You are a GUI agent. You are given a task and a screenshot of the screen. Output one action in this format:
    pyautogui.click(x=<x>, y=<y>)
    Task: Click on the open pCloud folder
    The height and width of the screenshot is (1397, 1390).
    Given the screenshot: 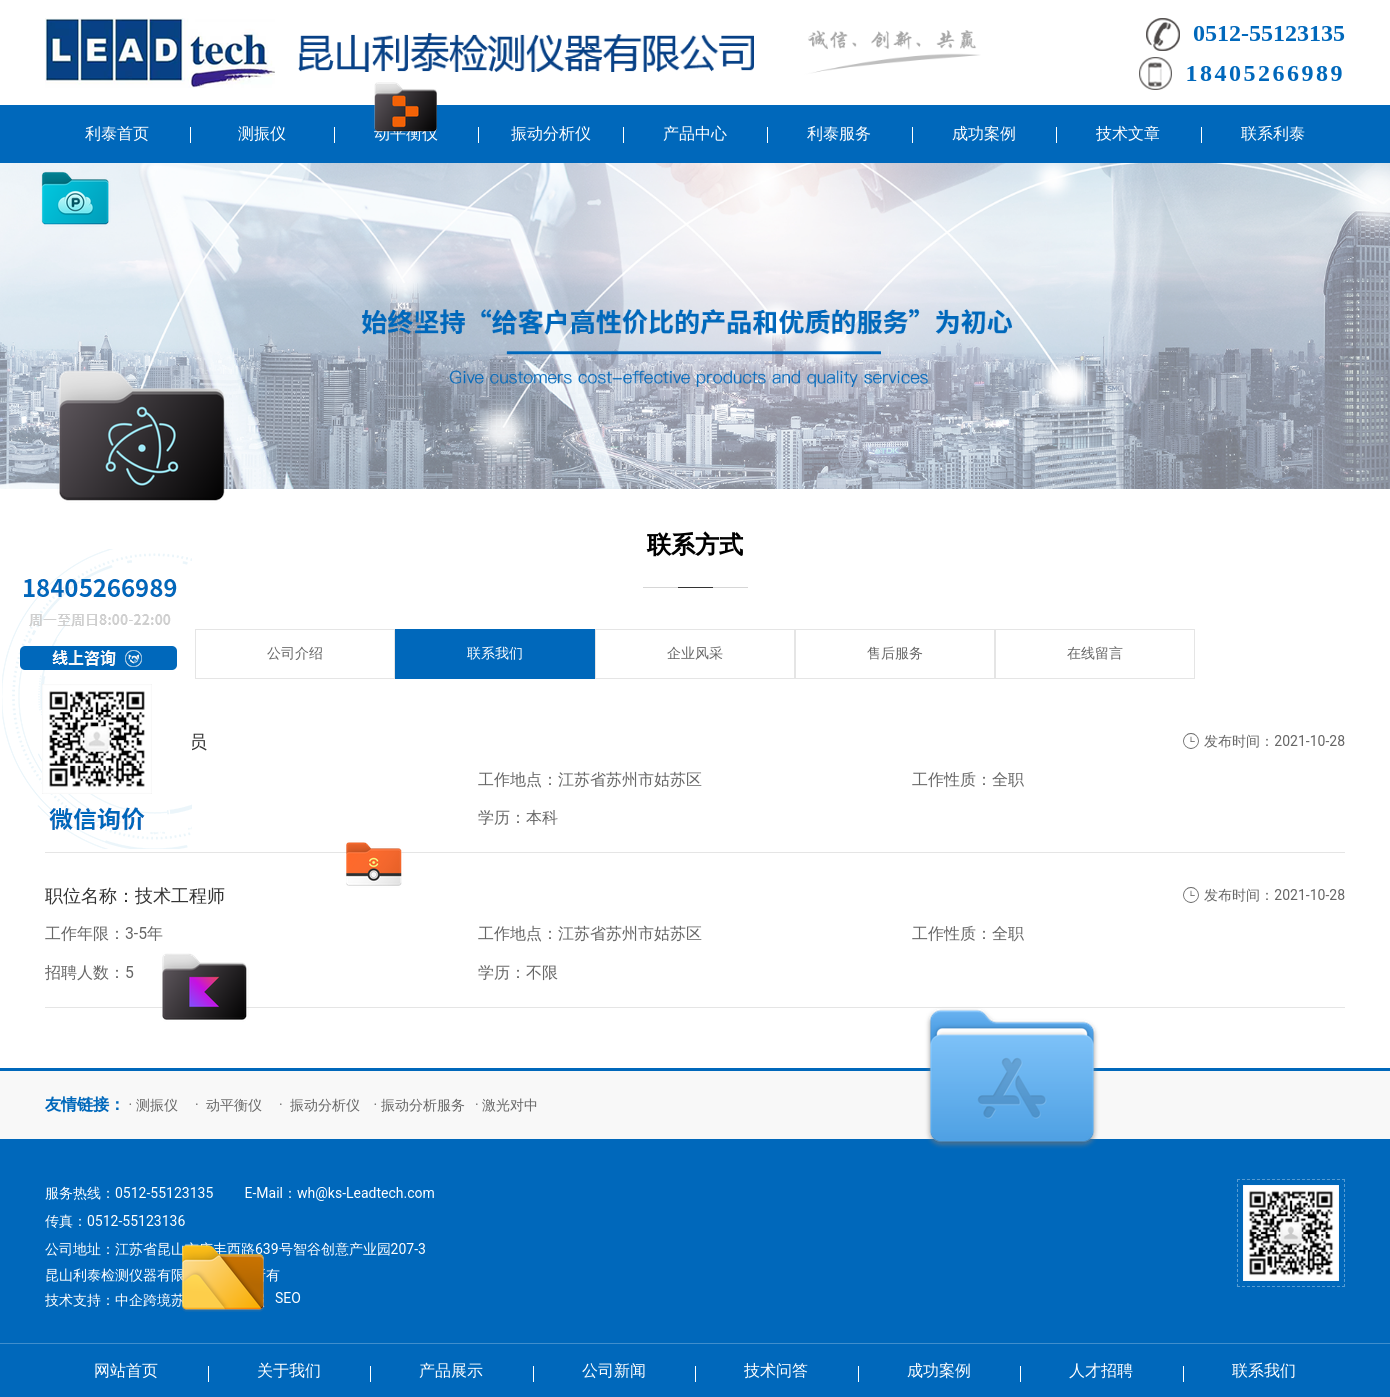 What is the action you would take?
    pyautogui.click(x=75, y=200)
    